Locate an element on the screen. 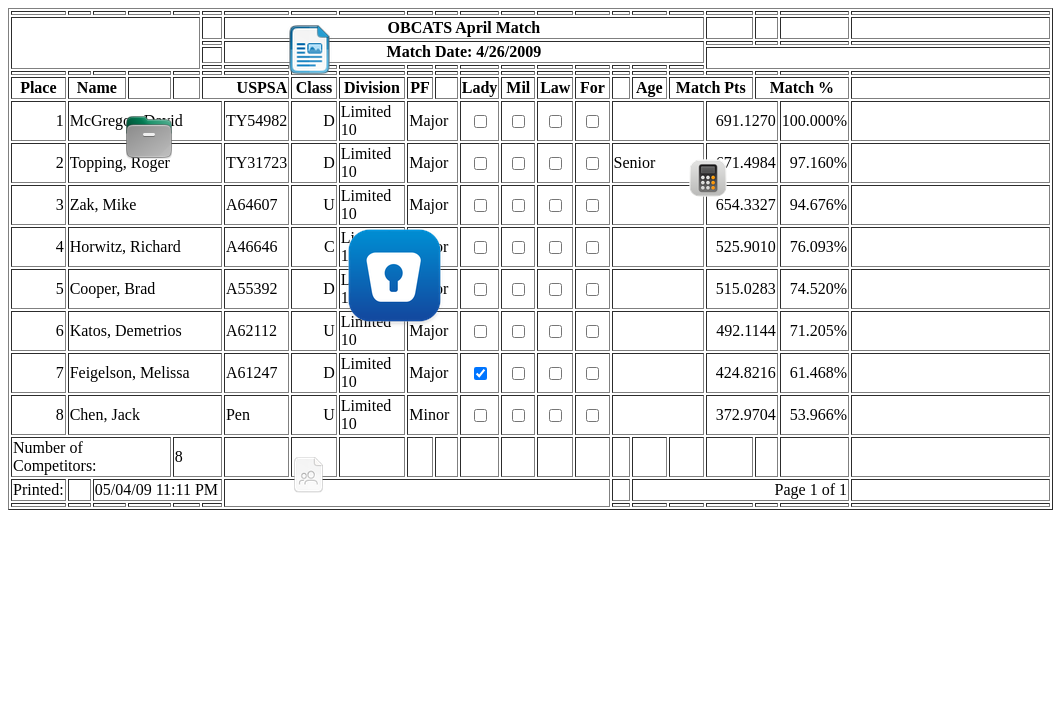 The height and width of the screenshot is (720, 1053). open a text document file is located at coordinates (309, 49).